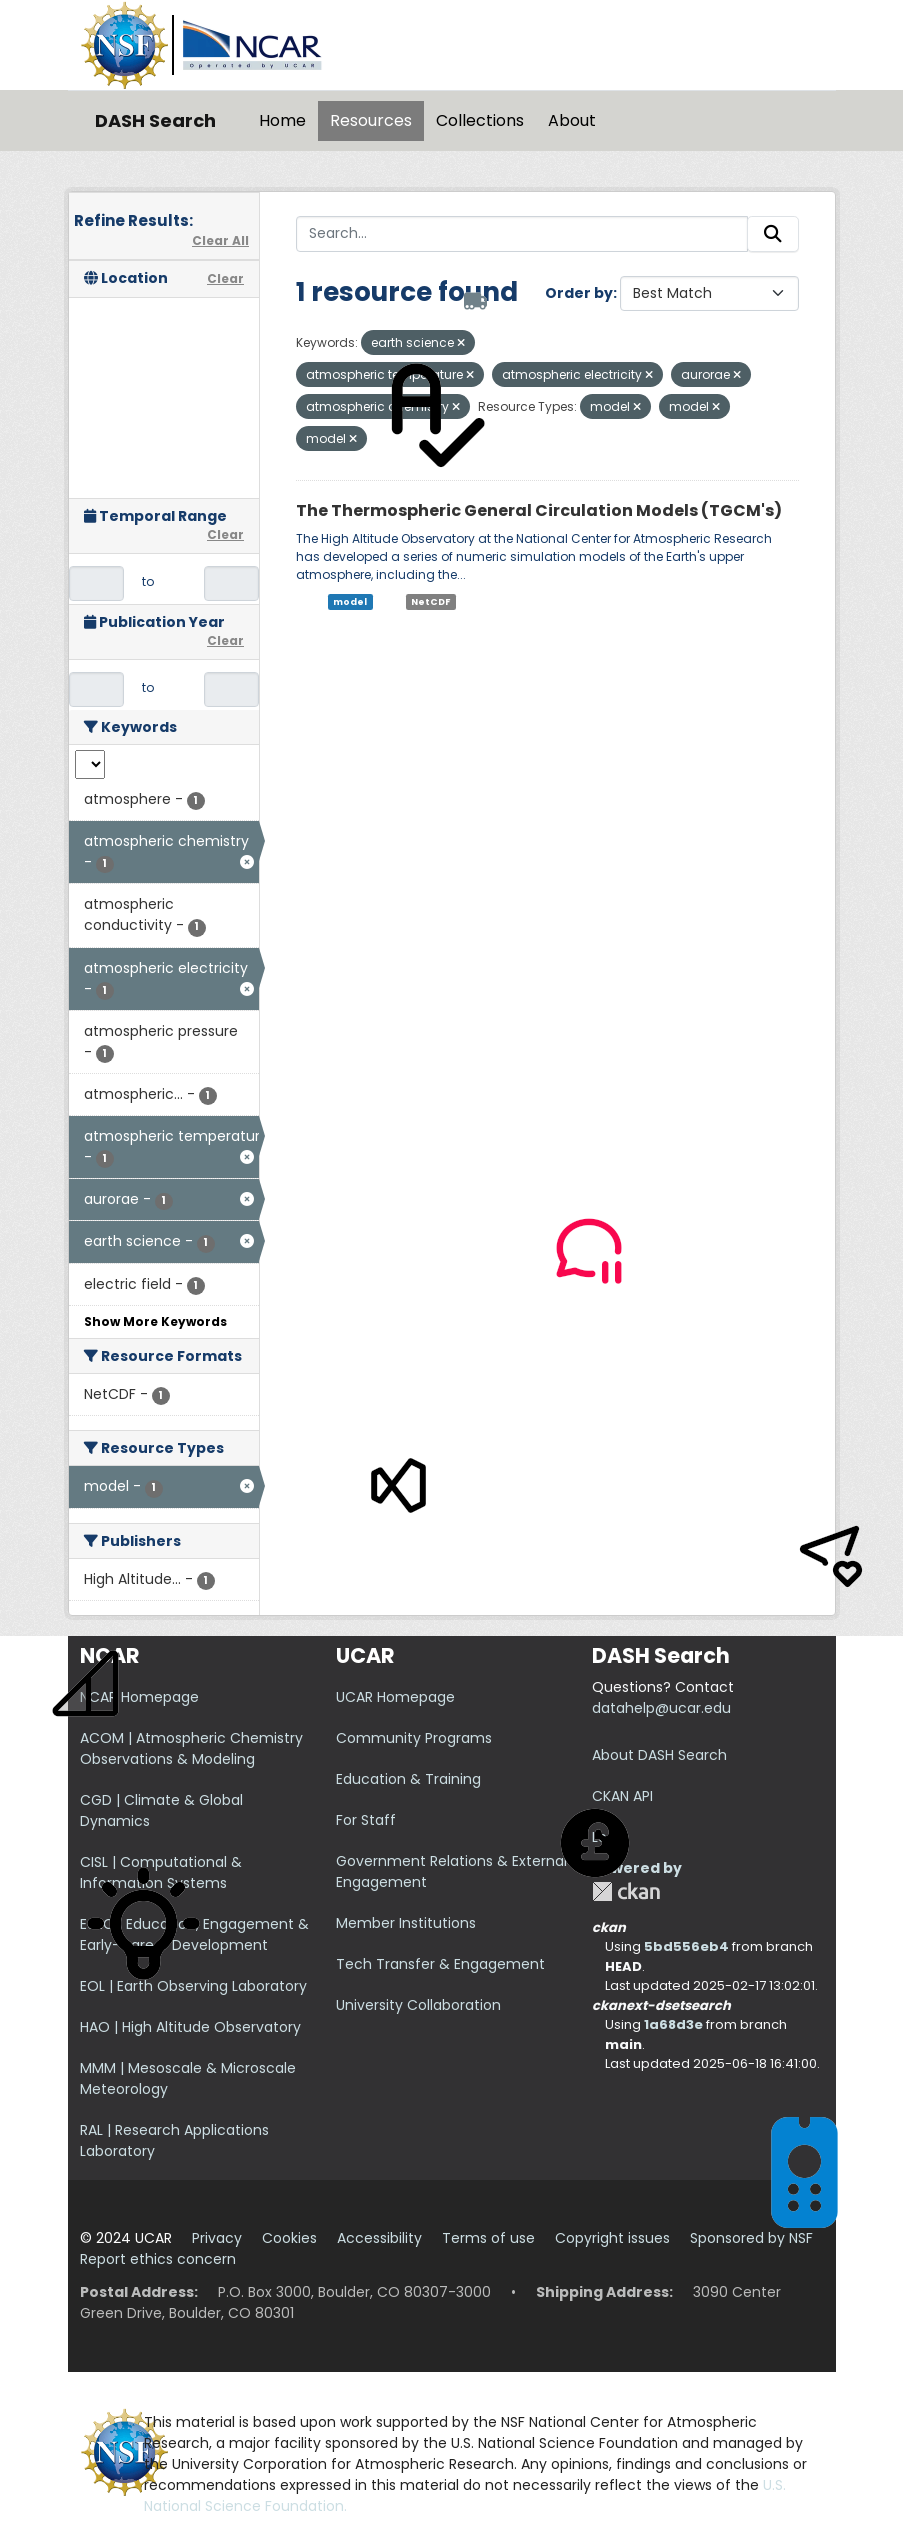 The image size is (903, 2533). What do you see at coordinates (830, 1555) in the screenshot?
I see `save location to favorites` at bounding box center [830, 1555].